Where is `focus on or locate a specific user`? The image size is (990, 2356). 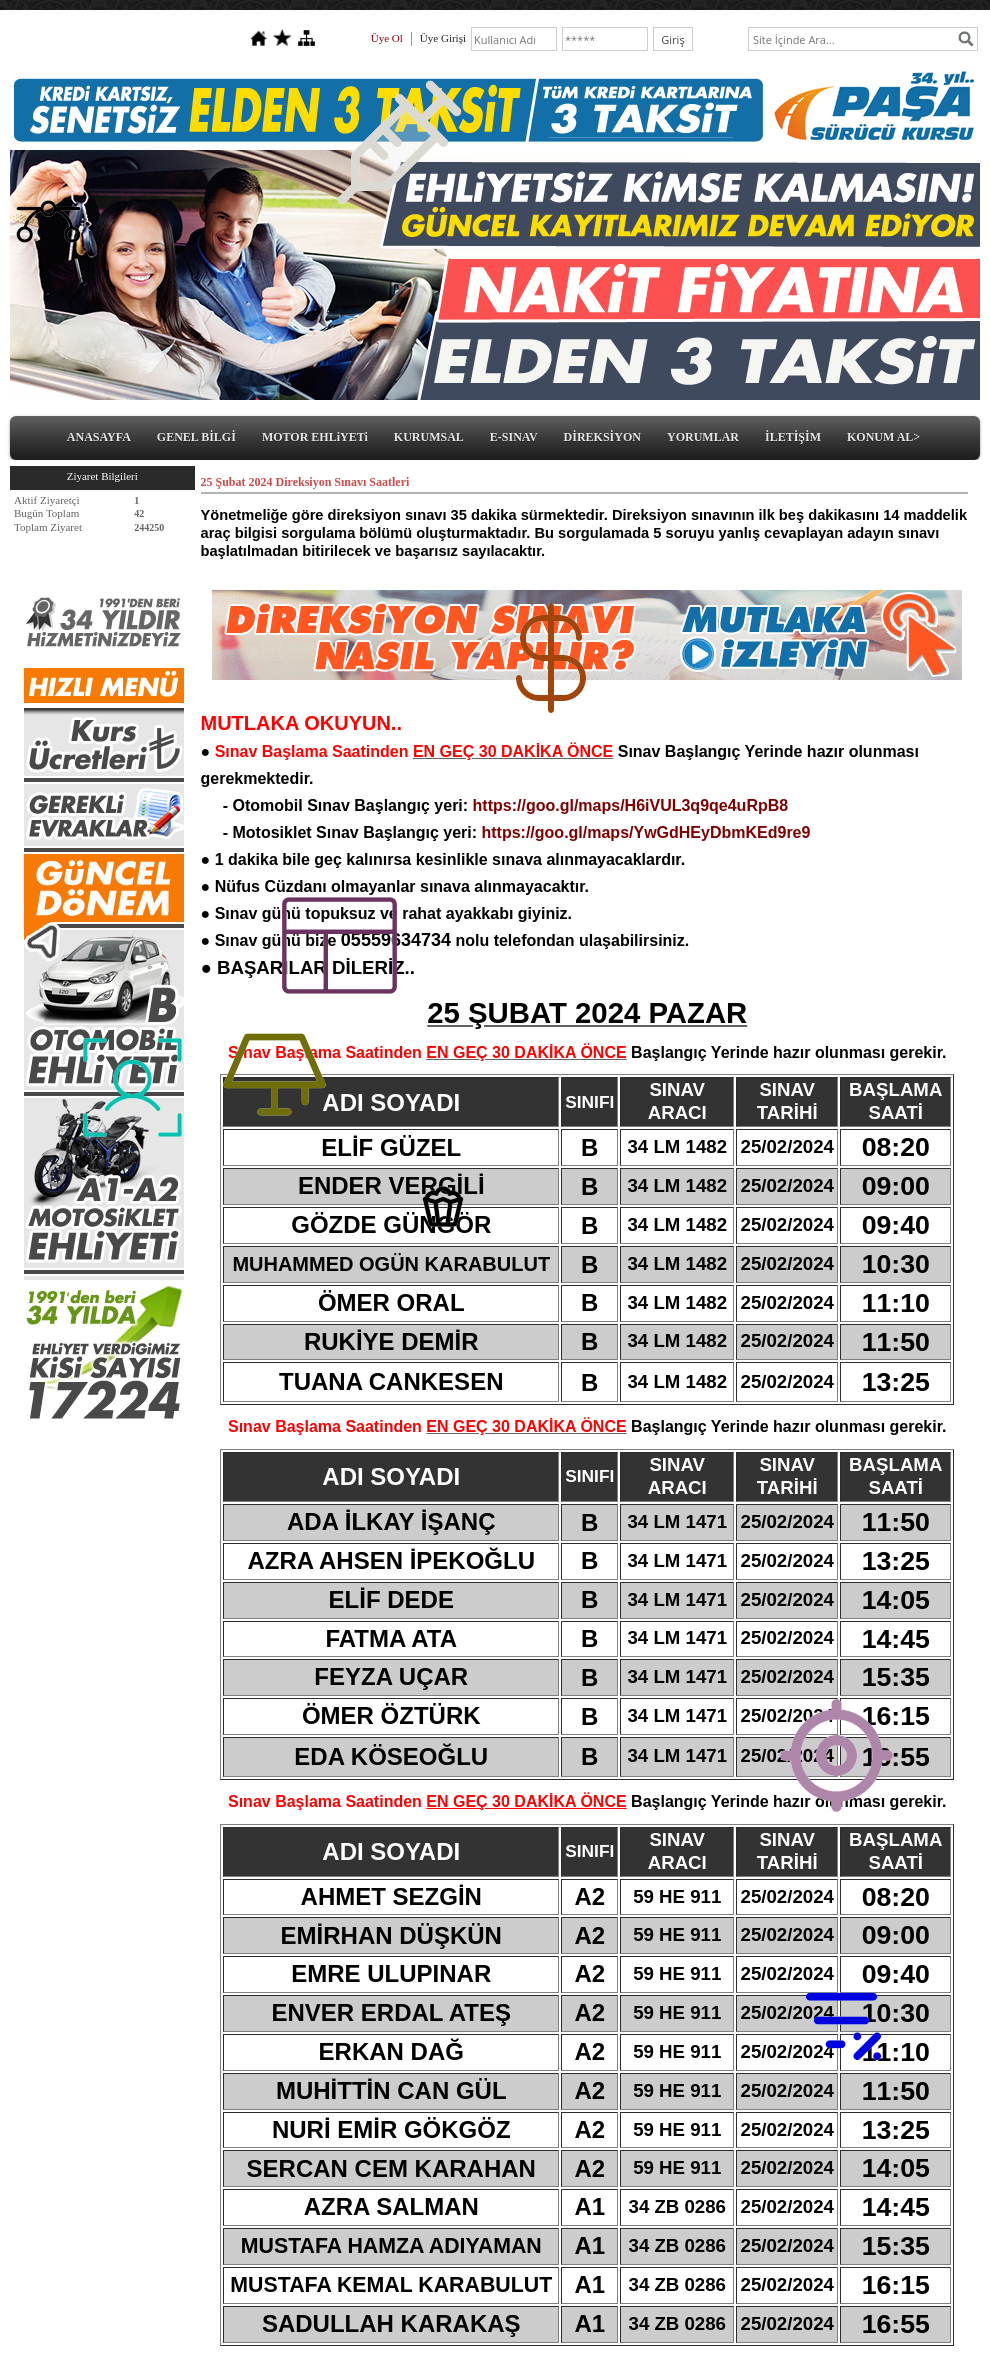
focus on or locate a specific user is located at coordinates (132, 1087).